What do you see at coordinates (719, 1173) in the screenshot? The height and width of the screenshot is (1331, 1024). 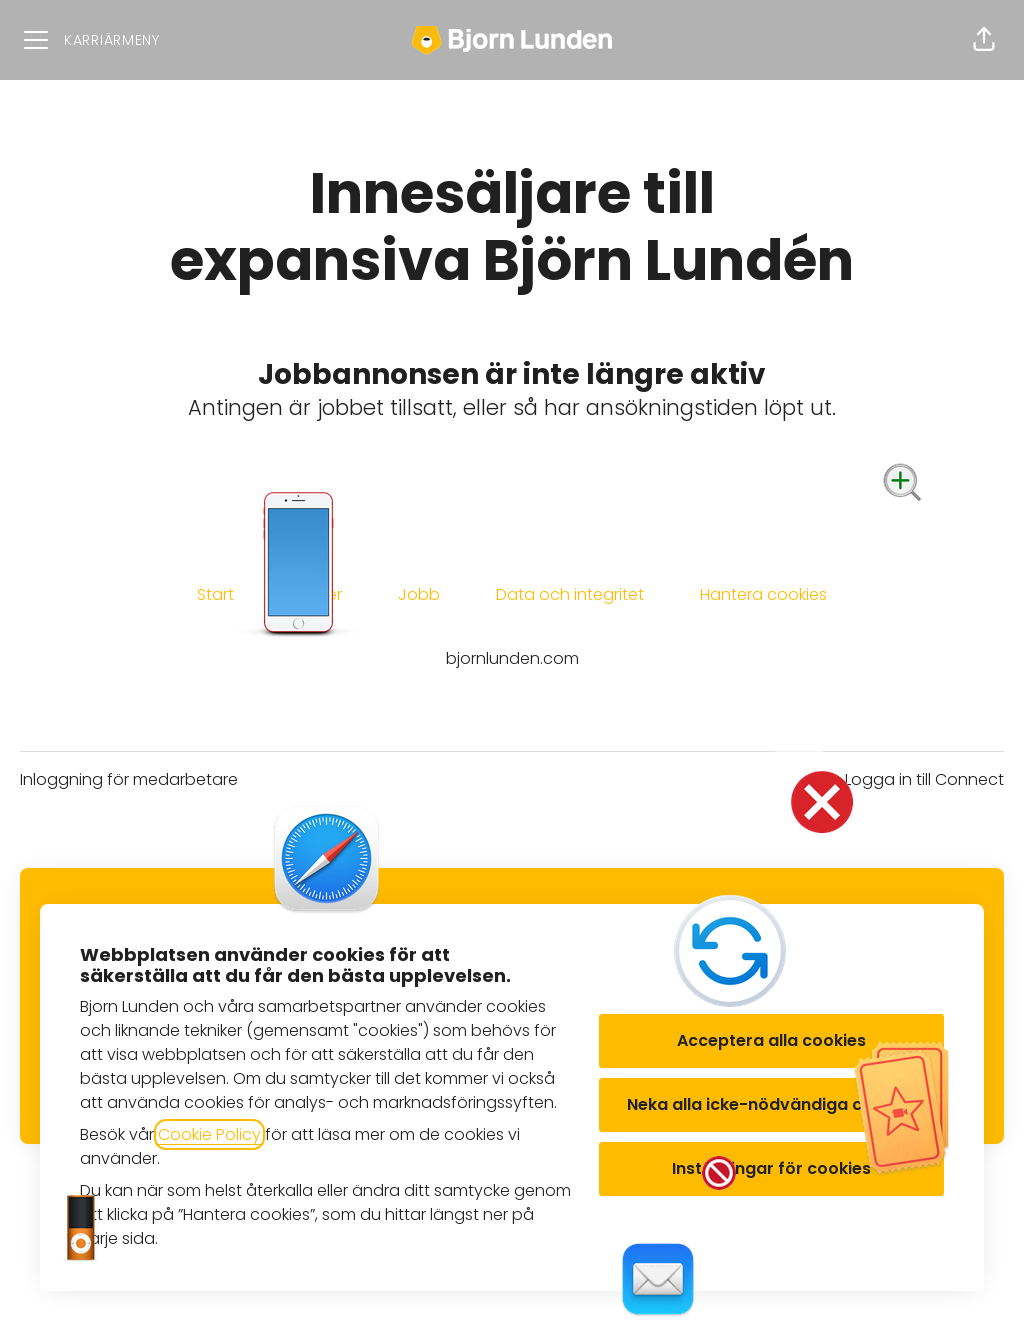 I see `delete or remove selected item` at bounding box center [719, 1173].